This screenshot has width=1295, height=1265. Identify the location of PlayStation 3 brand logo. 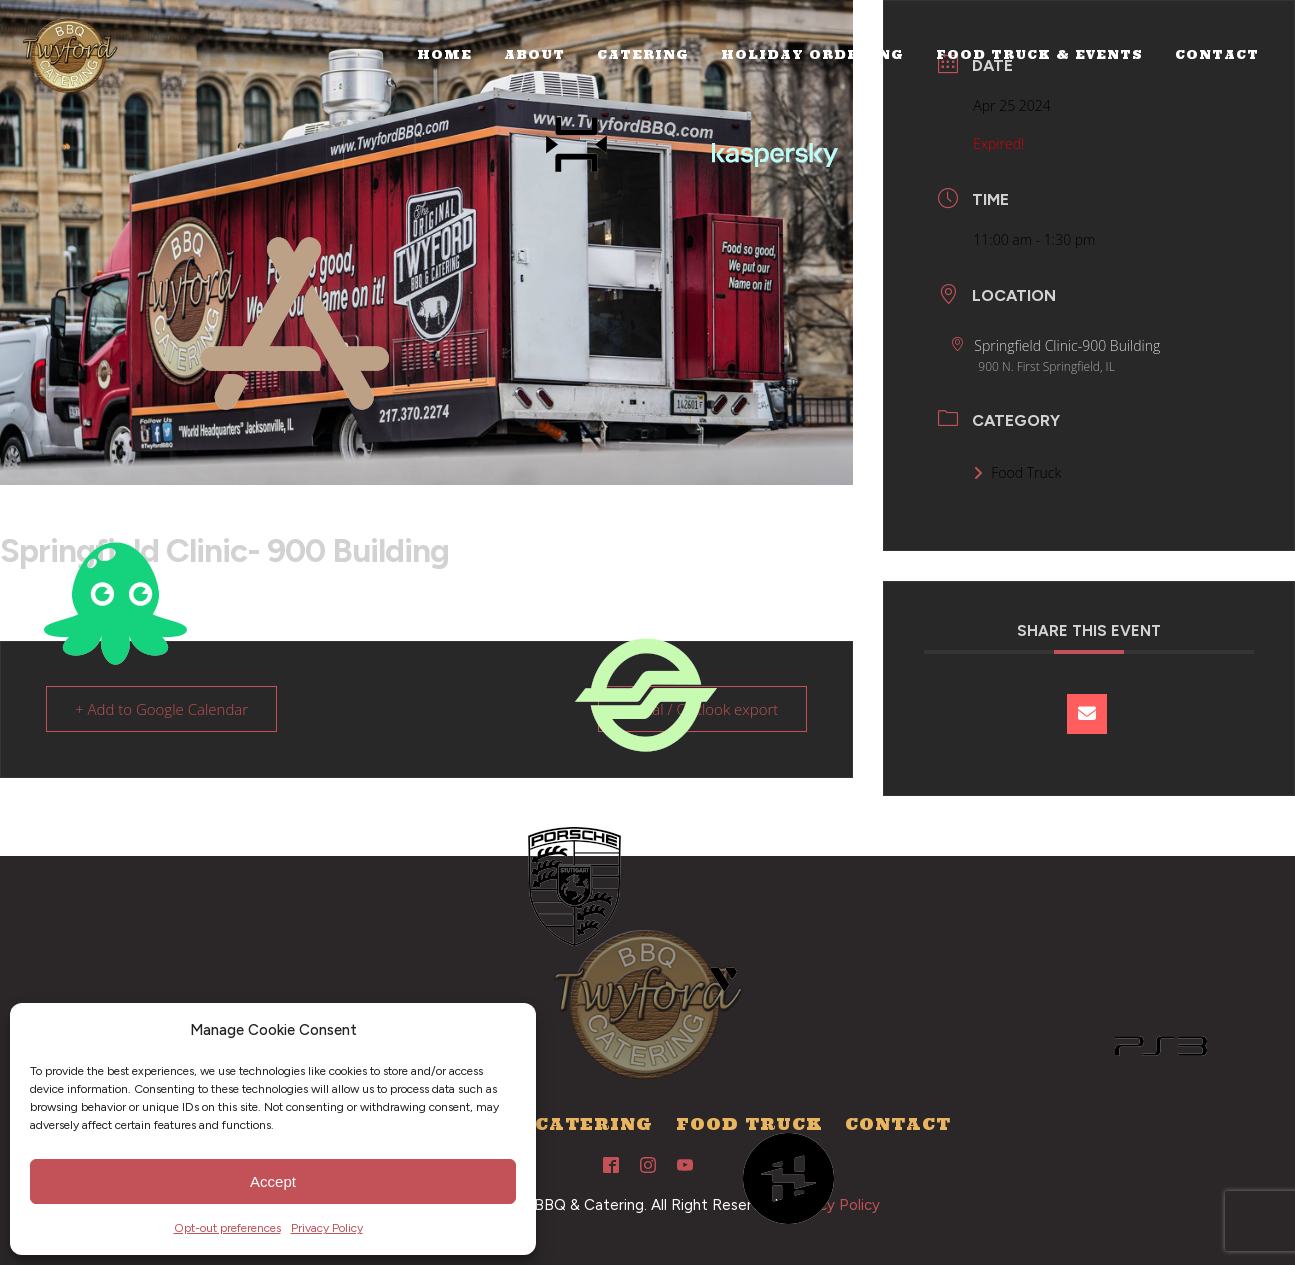
(1161, 1046).